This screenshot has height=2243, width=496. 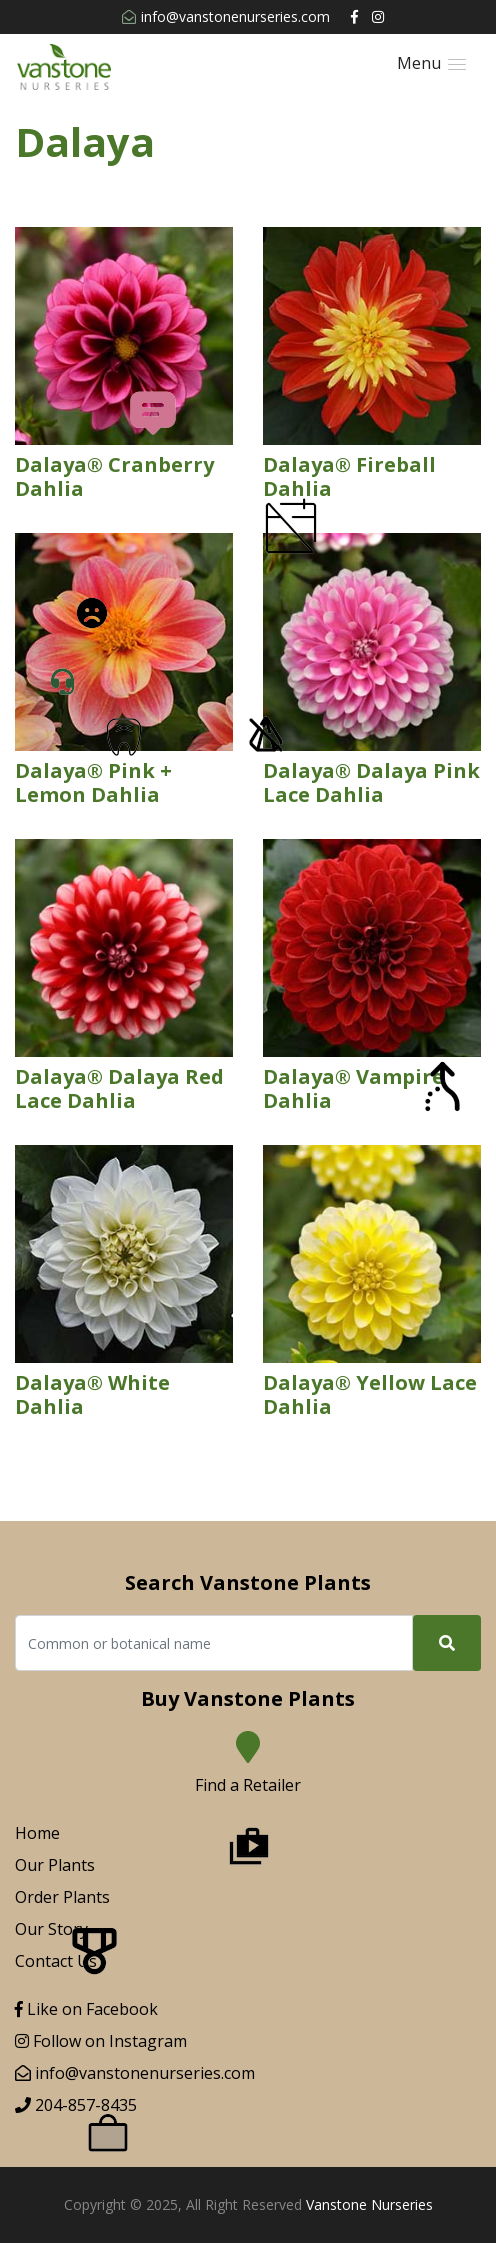 What do you see at coordinates (92, 613) in the screenshot?
I see `submit negative feedback or rating` at bounding box center [92, 613].